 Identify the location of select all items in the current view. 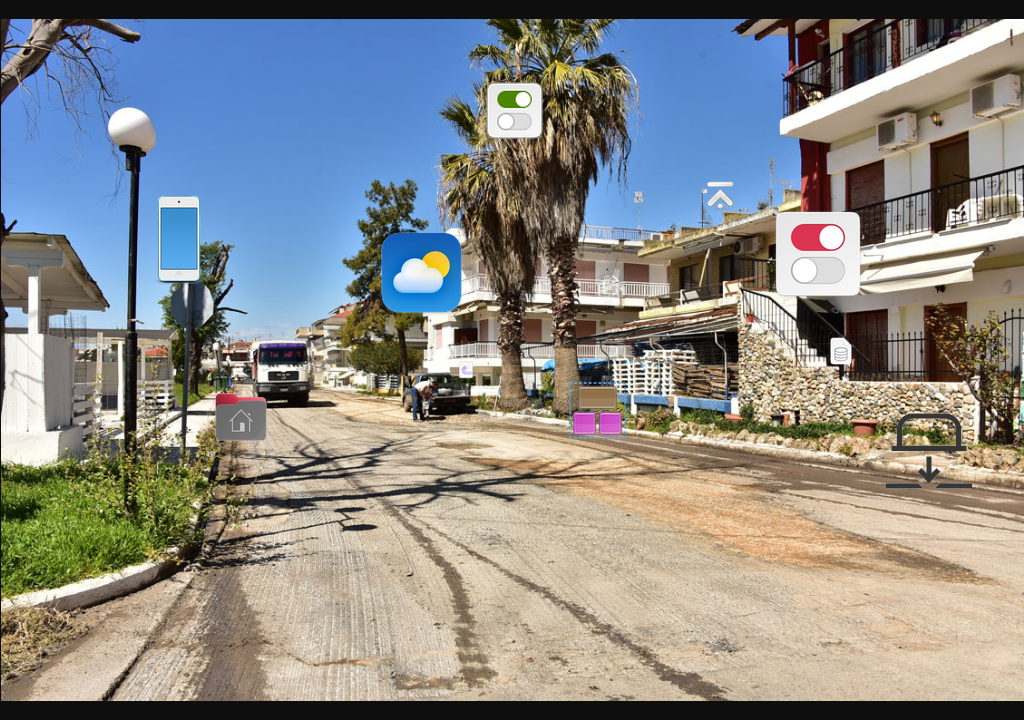
(597, 410).